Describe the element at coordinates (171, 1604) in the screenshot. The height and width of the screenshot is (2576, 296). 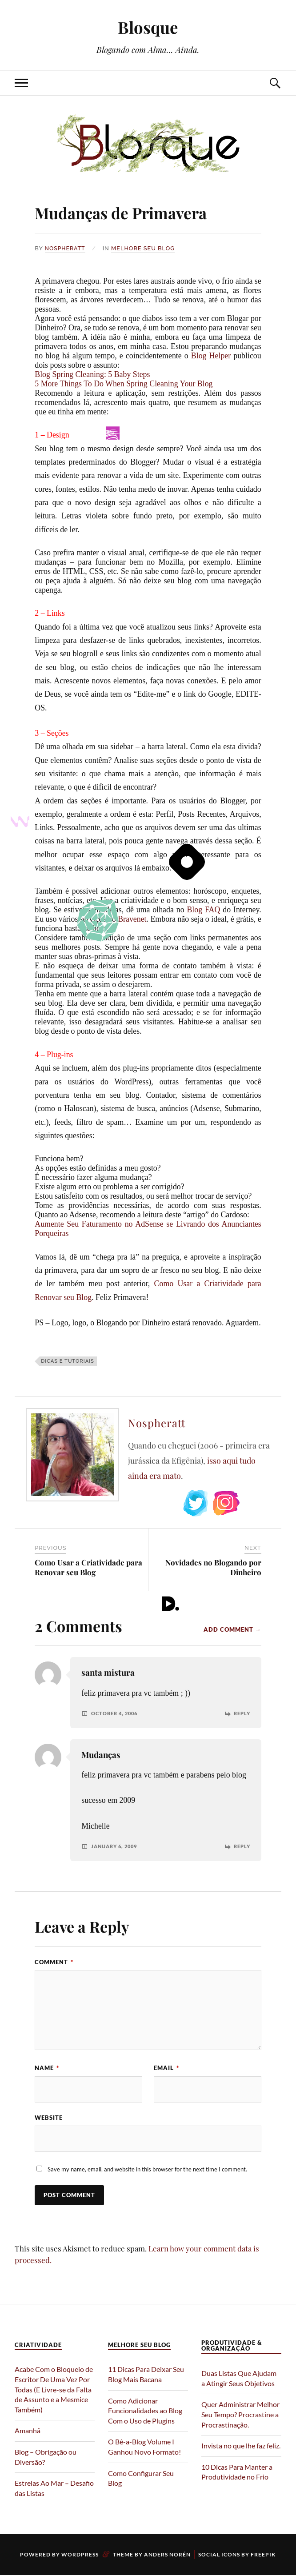
I see `open DTube video platform` at that location.